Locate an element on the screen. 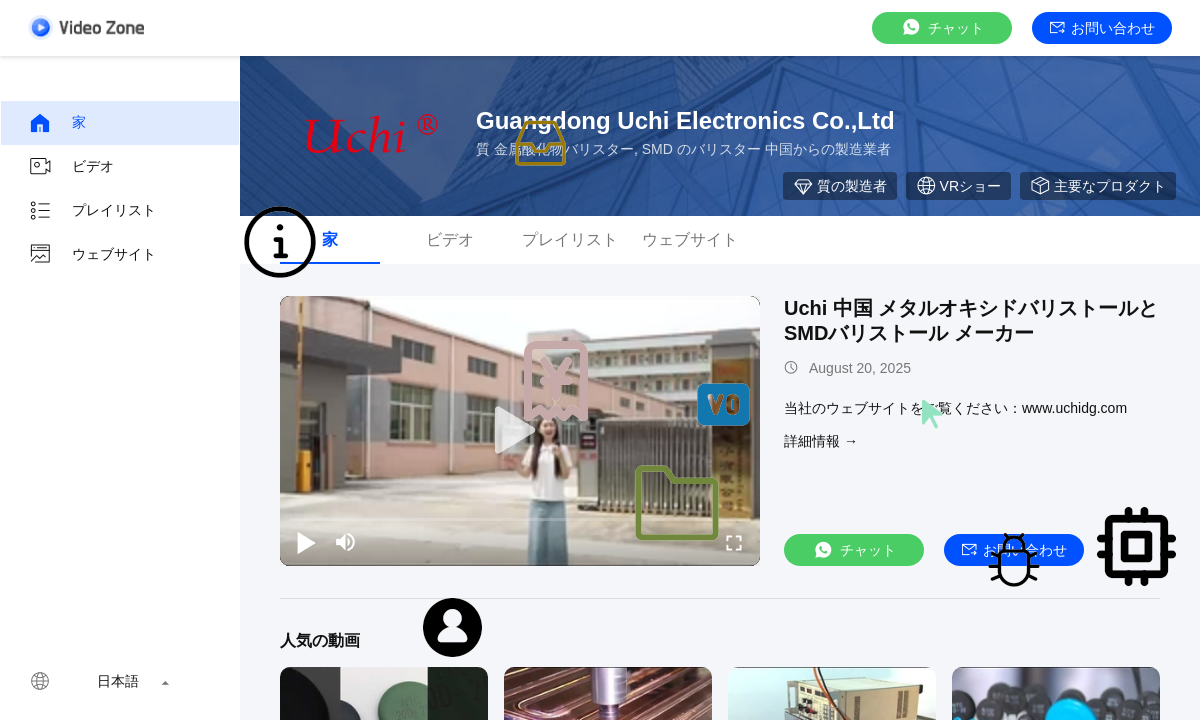 This screenshot has height=720, width=1200. cursor or pointer indicator is located at coordinates (931, 414).